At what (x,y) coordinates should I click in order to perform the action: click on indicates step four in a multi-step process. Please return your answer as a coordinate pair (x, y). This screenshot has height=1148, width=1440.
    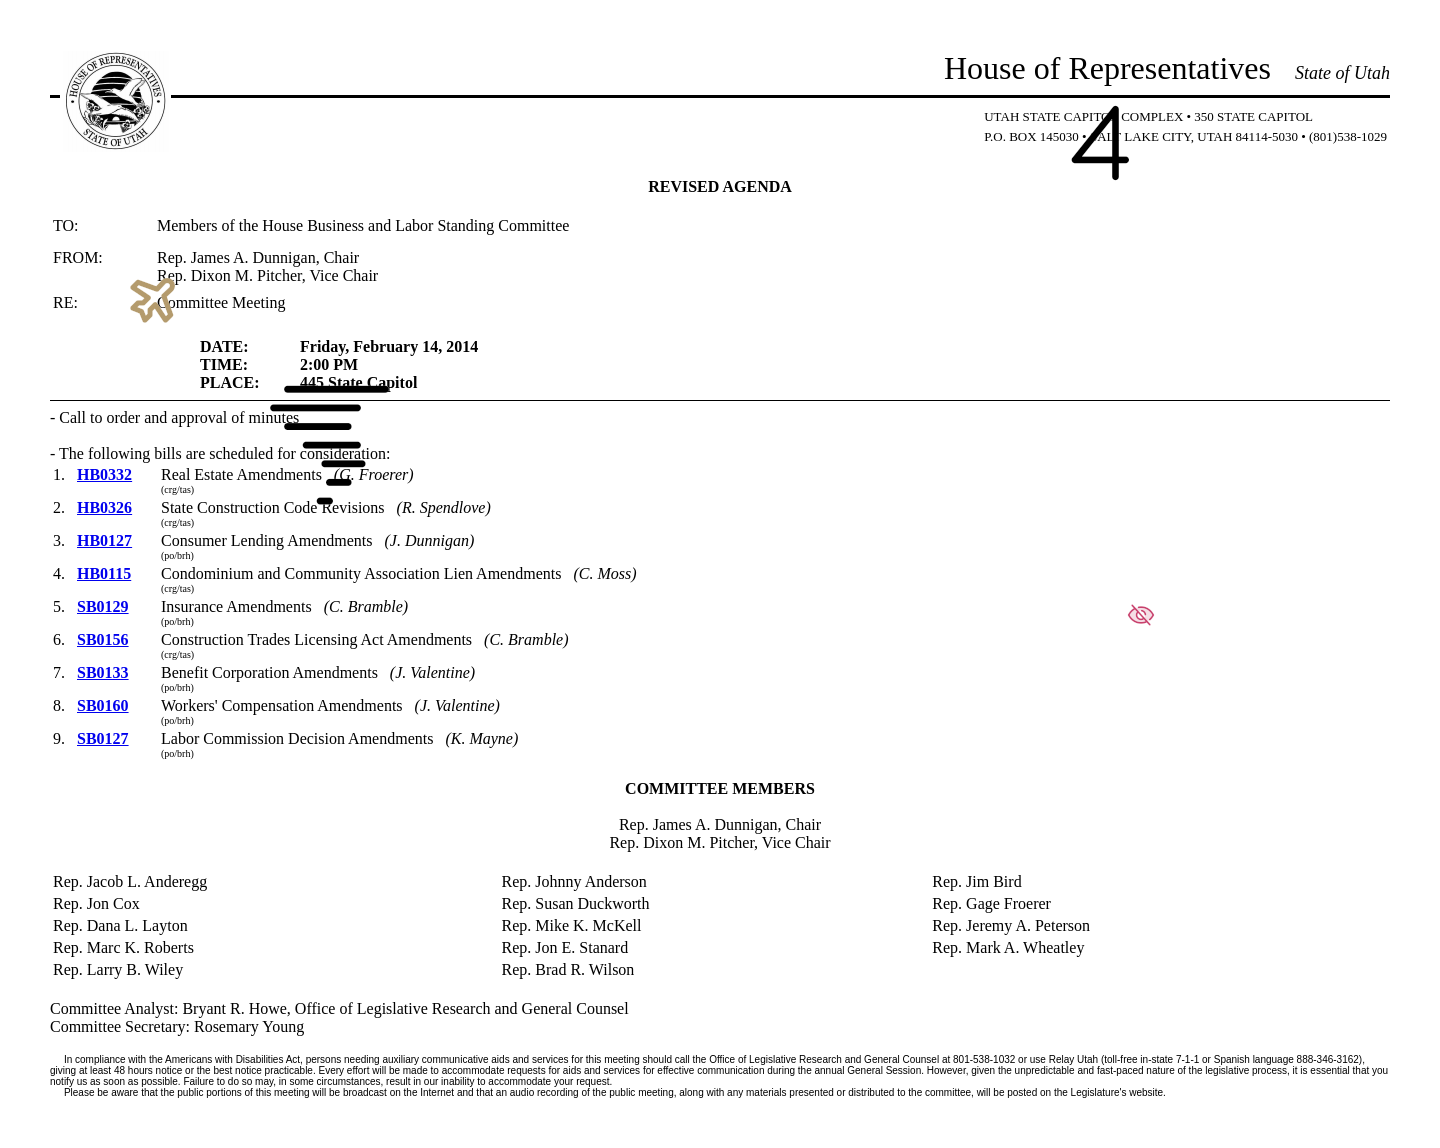
    Looking at the image, I should click on (1102, 143).